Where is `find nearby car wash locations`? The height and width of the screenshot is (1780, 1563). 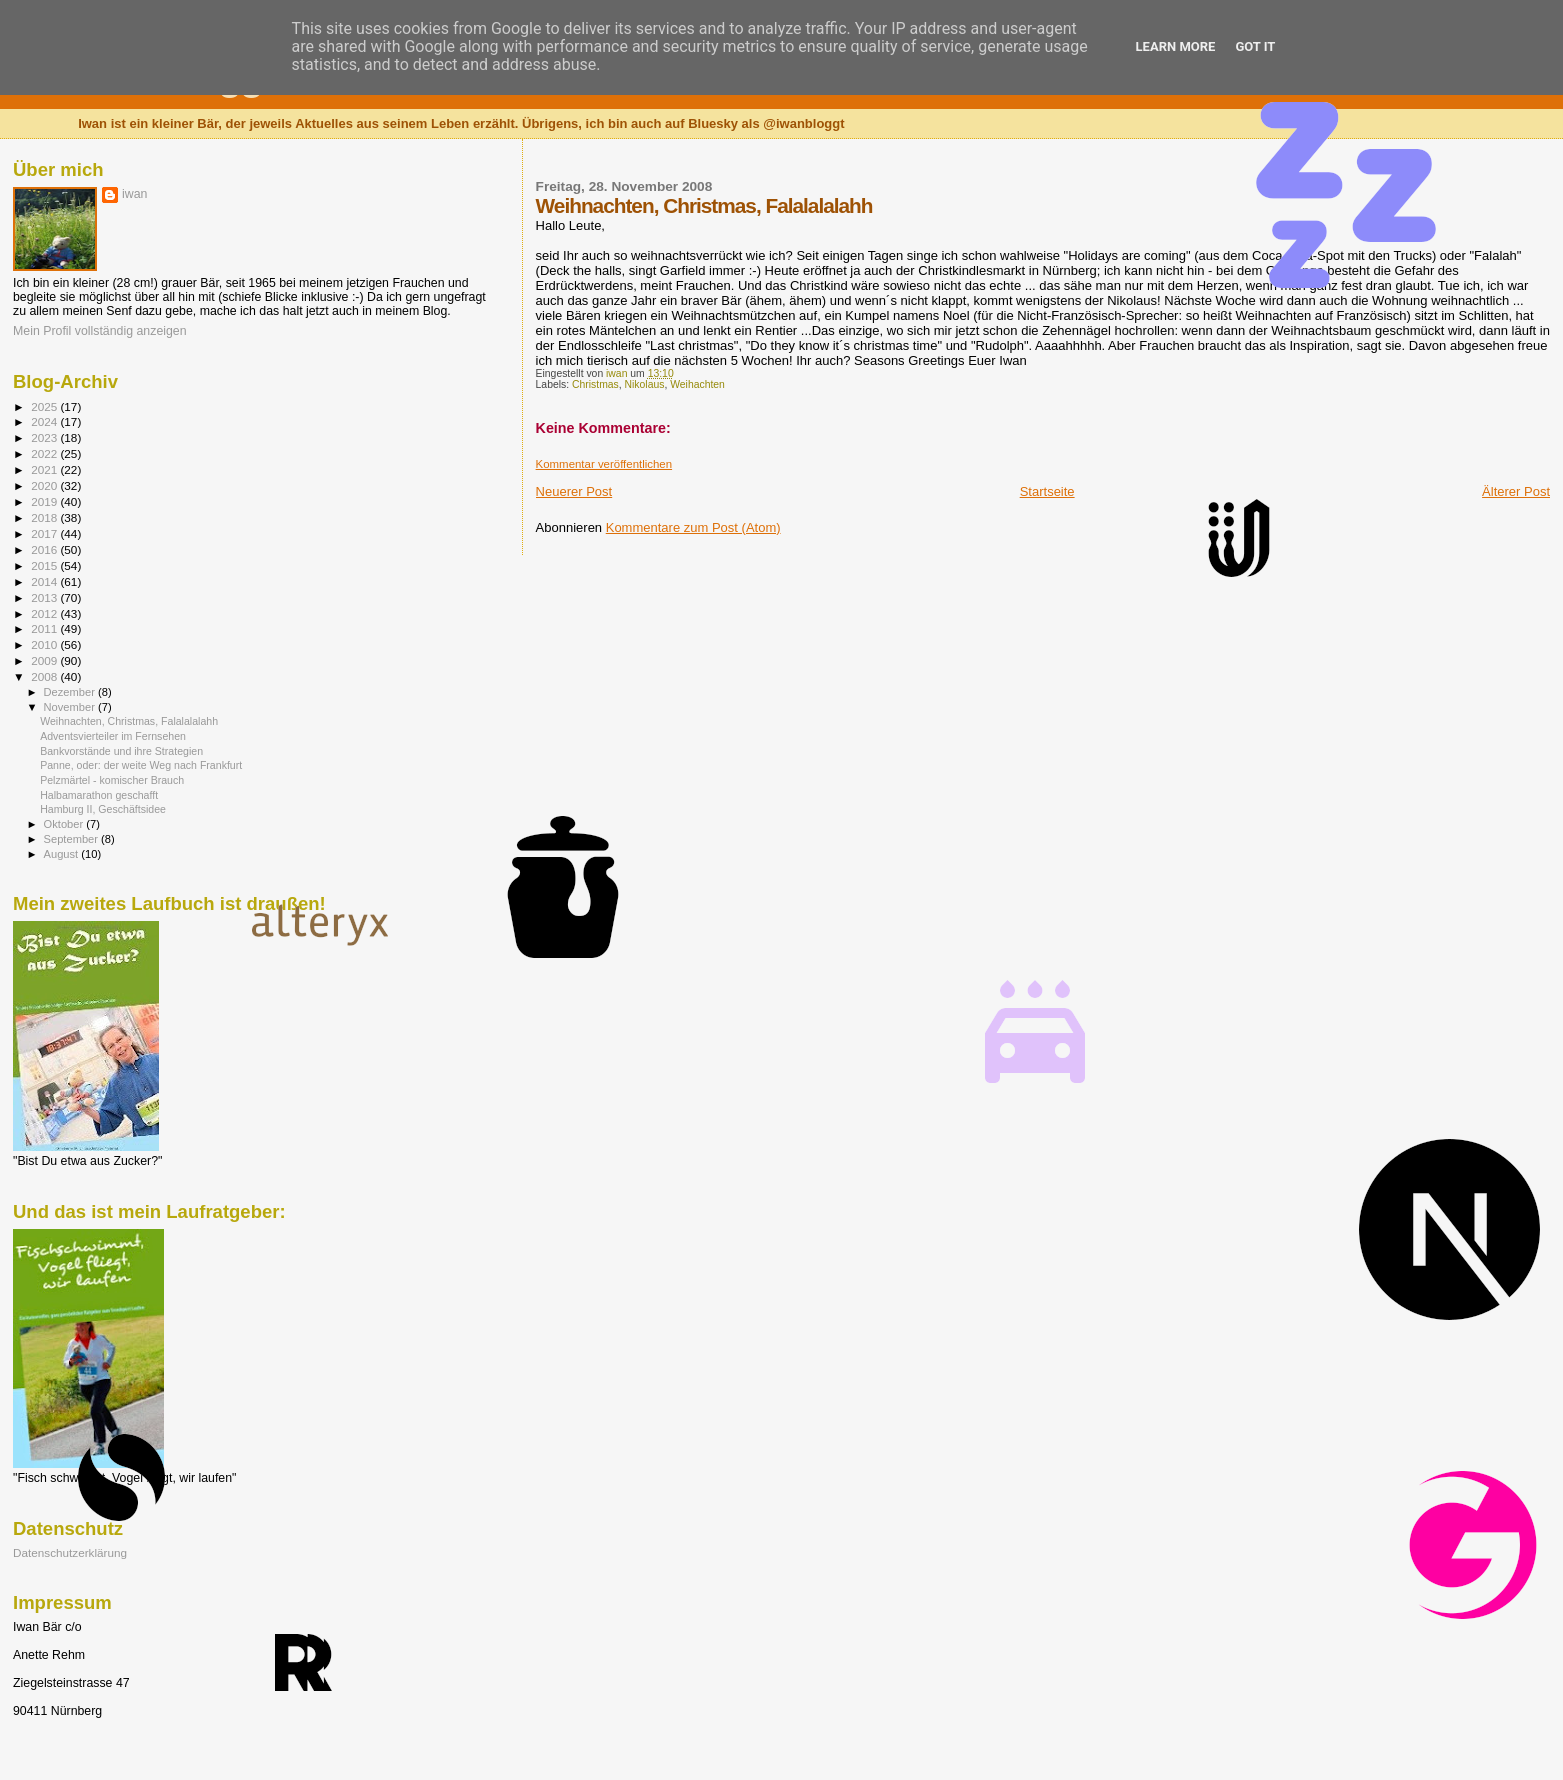 find nearby car wash locations is located at coordinates (1035, 1028).